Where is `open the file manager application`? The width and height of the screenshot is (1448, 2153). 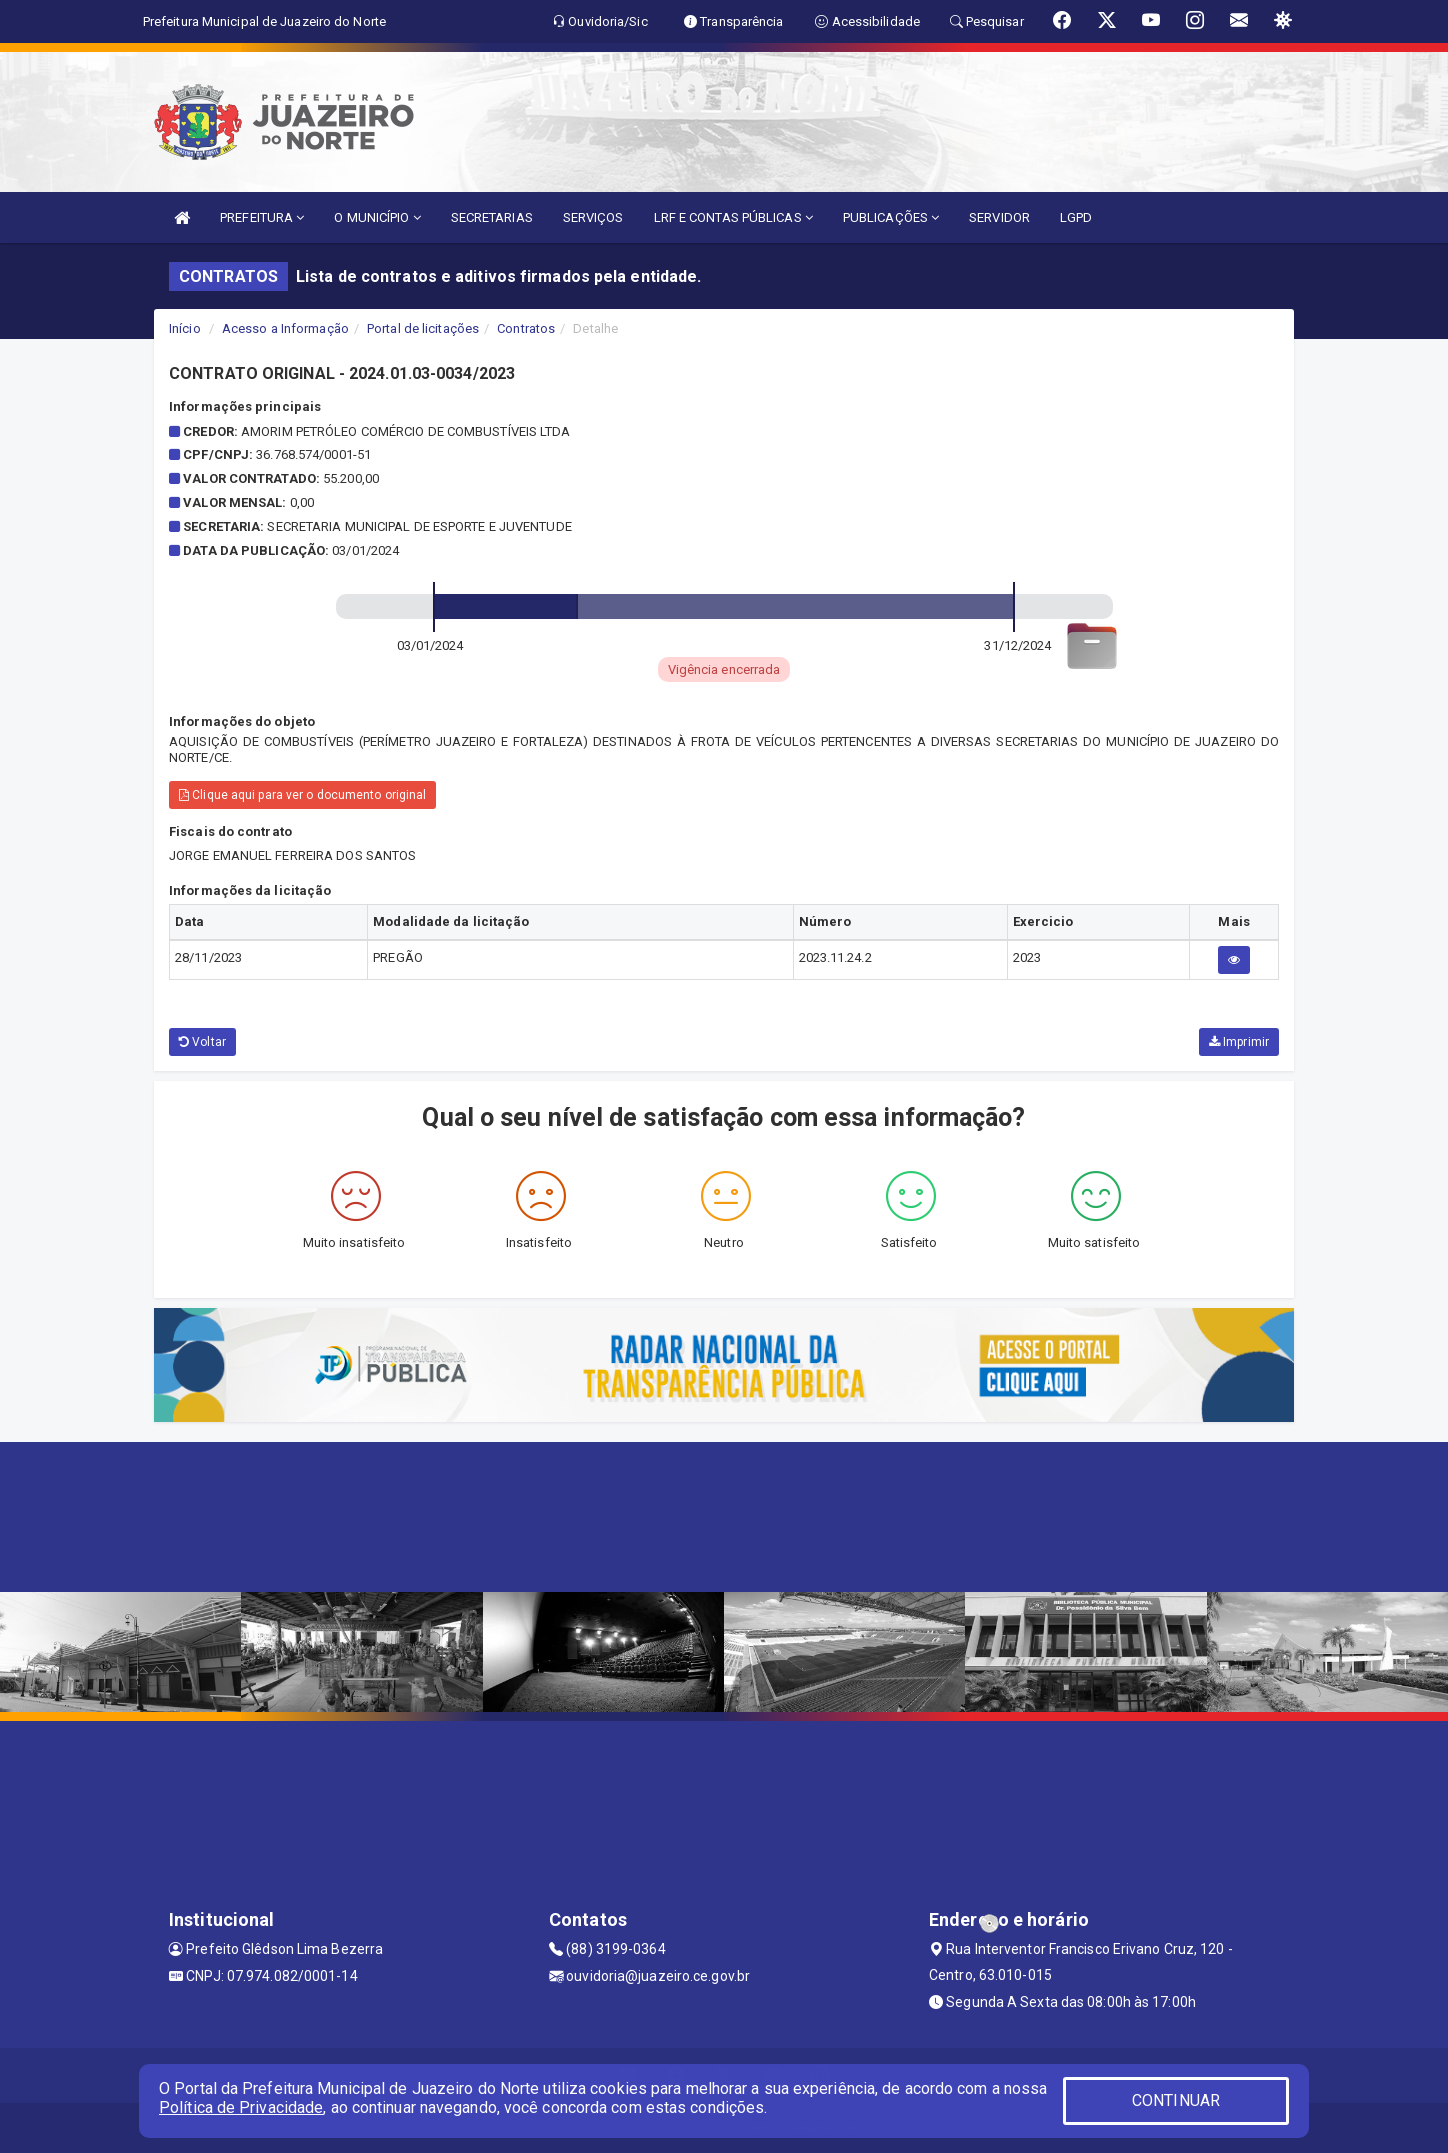
open the file manager application is located at coordinates (1092, 646).